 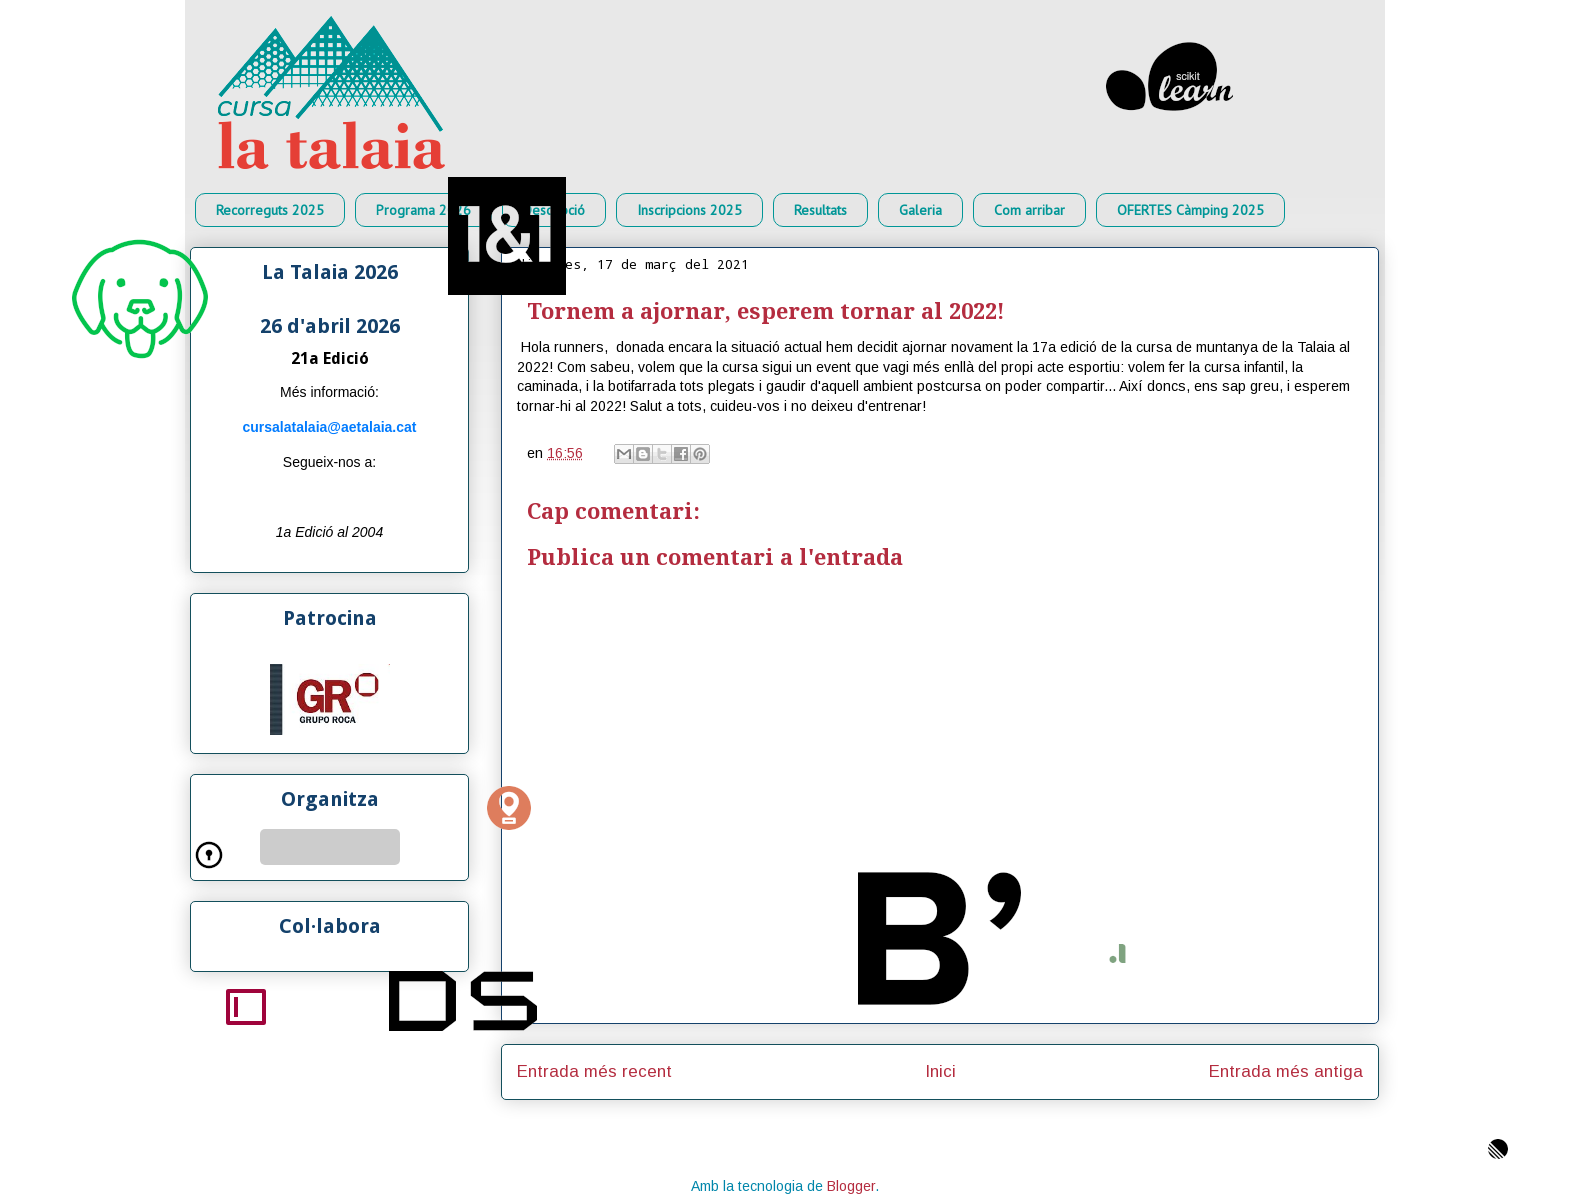 I want to click on switch to left sidebar layout, so click(x=246, y=1007).